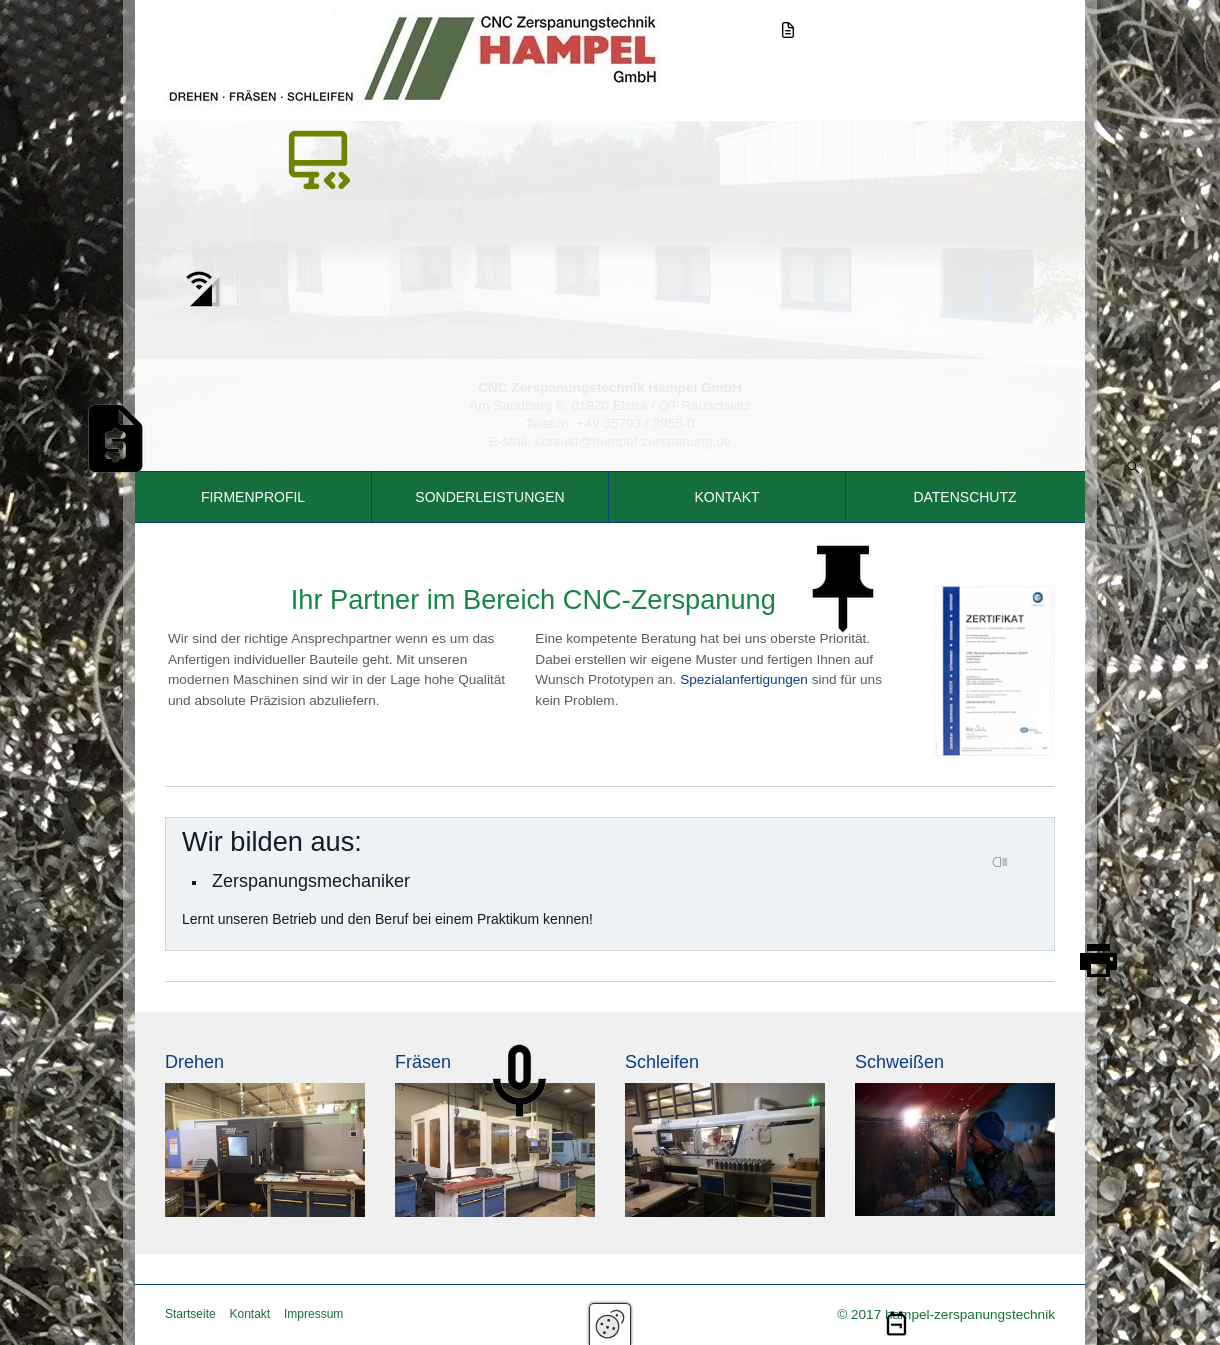  I want to click on tap to start voice input, so click(519, 1082).